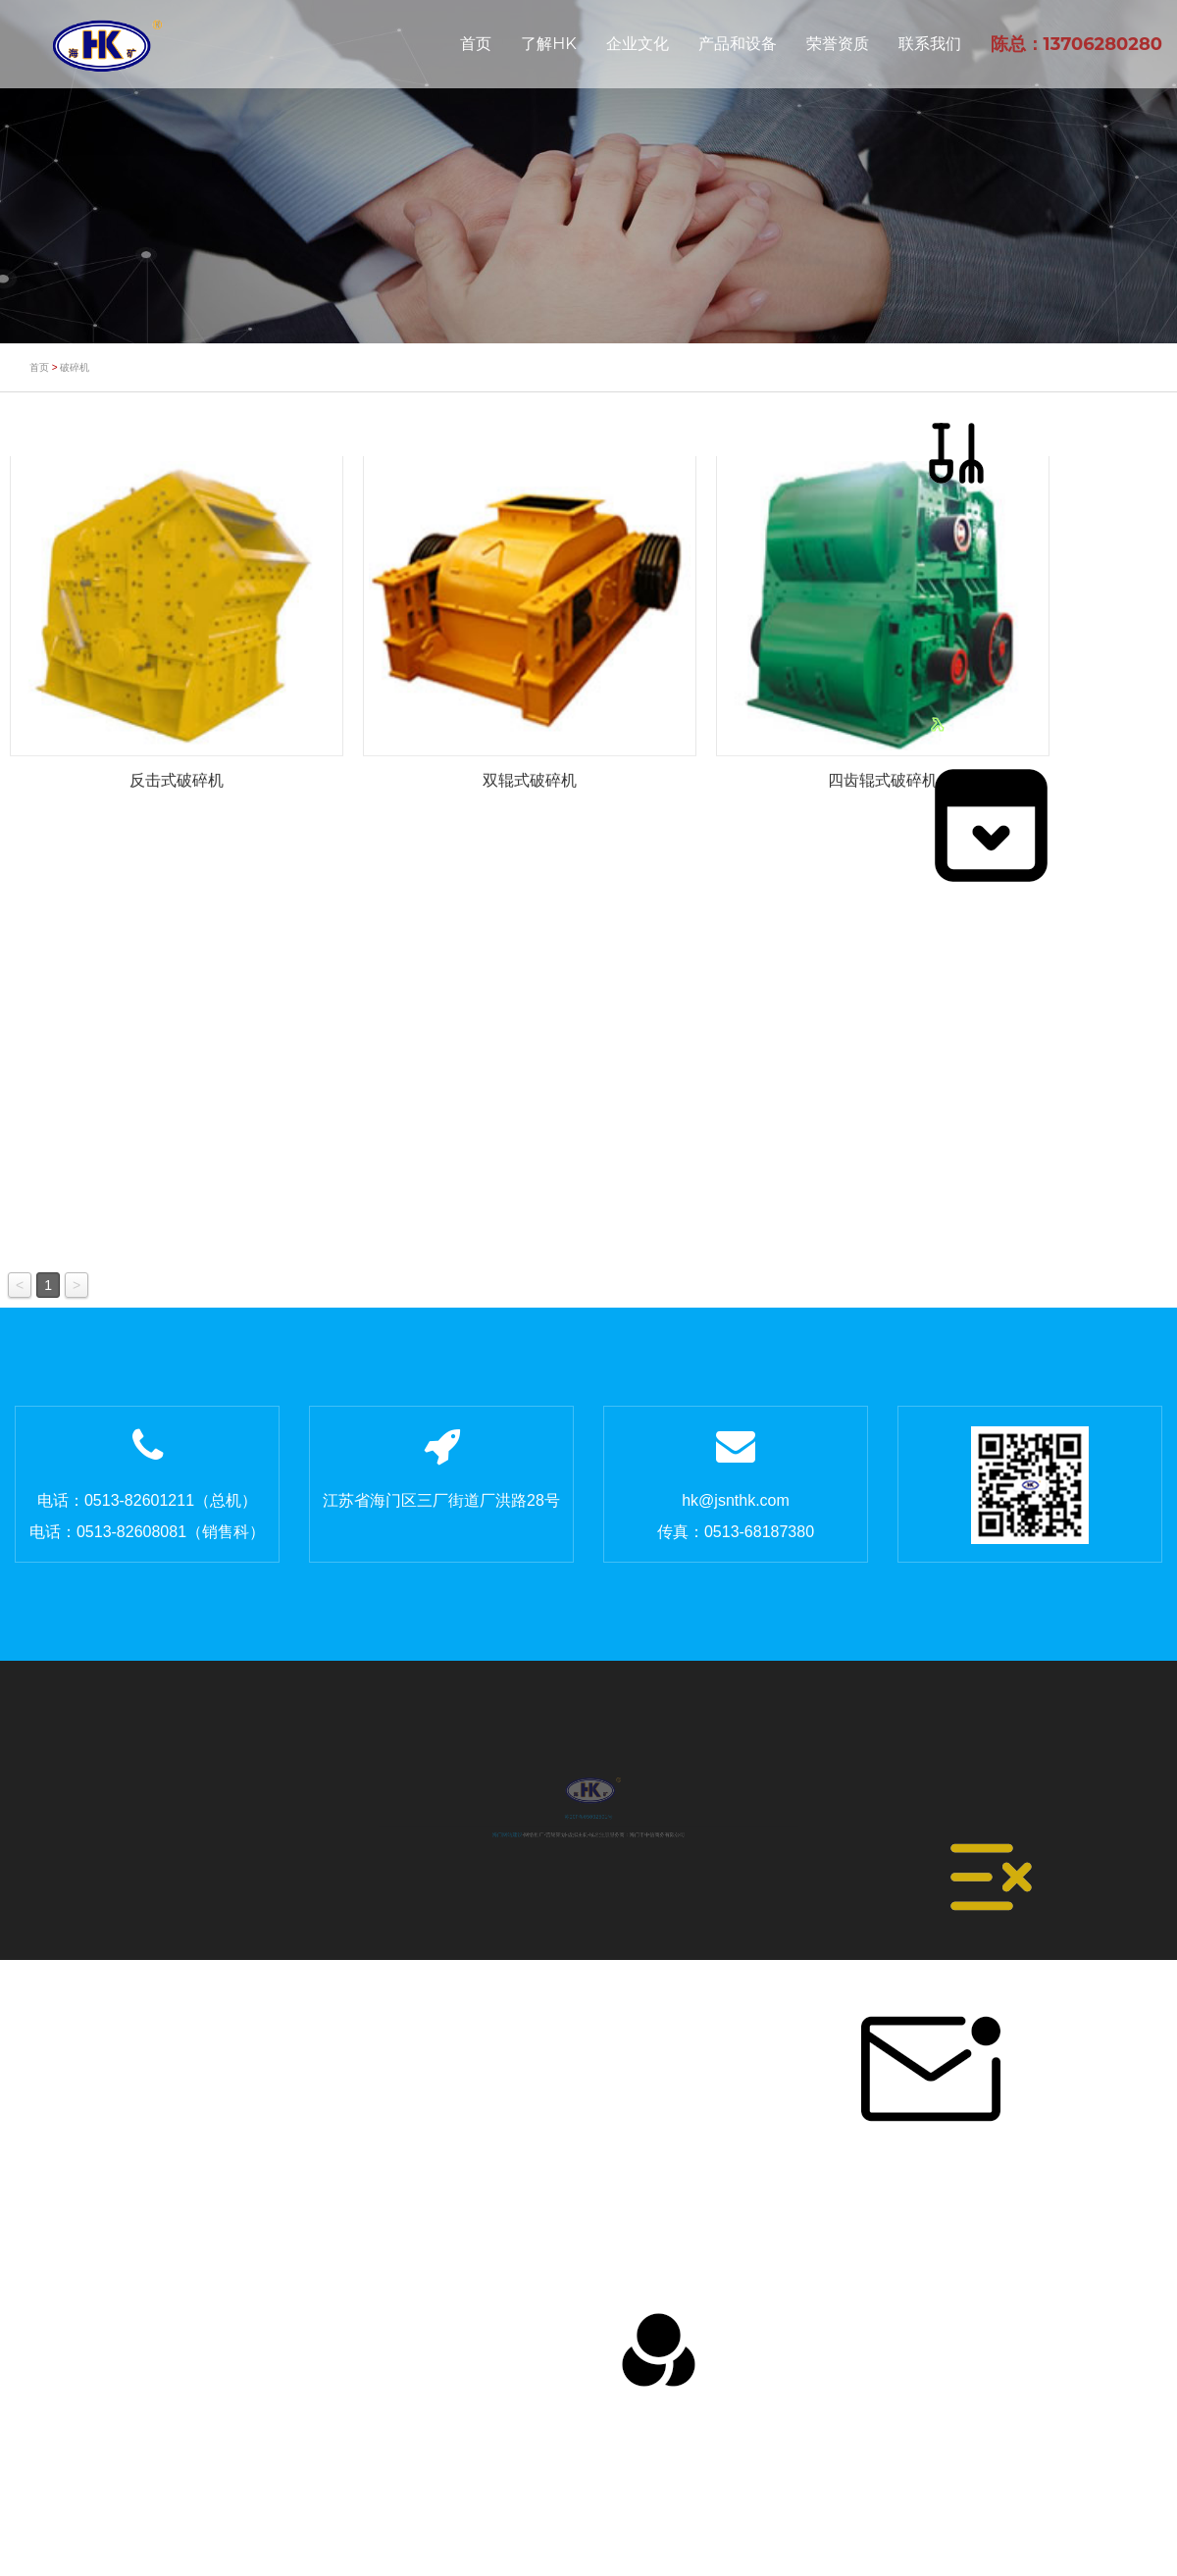 Image resolution: width=1177 pixels, height=2576 pixels. Describe the element at coordinates (956, 453) in the screenshot. I see `access gardening or landscaping tools` at that location.